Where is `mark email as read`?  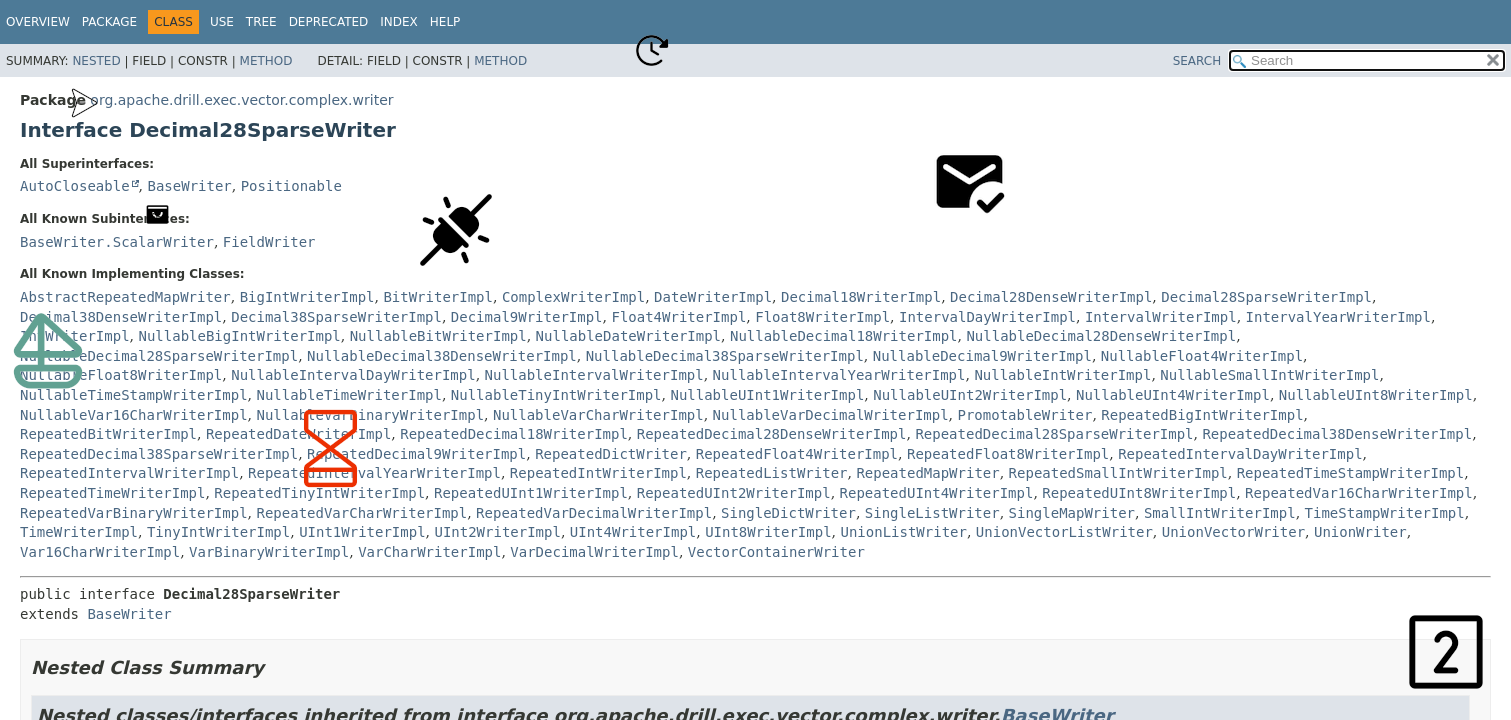
mark email as read is located at coordinates (969, 181).